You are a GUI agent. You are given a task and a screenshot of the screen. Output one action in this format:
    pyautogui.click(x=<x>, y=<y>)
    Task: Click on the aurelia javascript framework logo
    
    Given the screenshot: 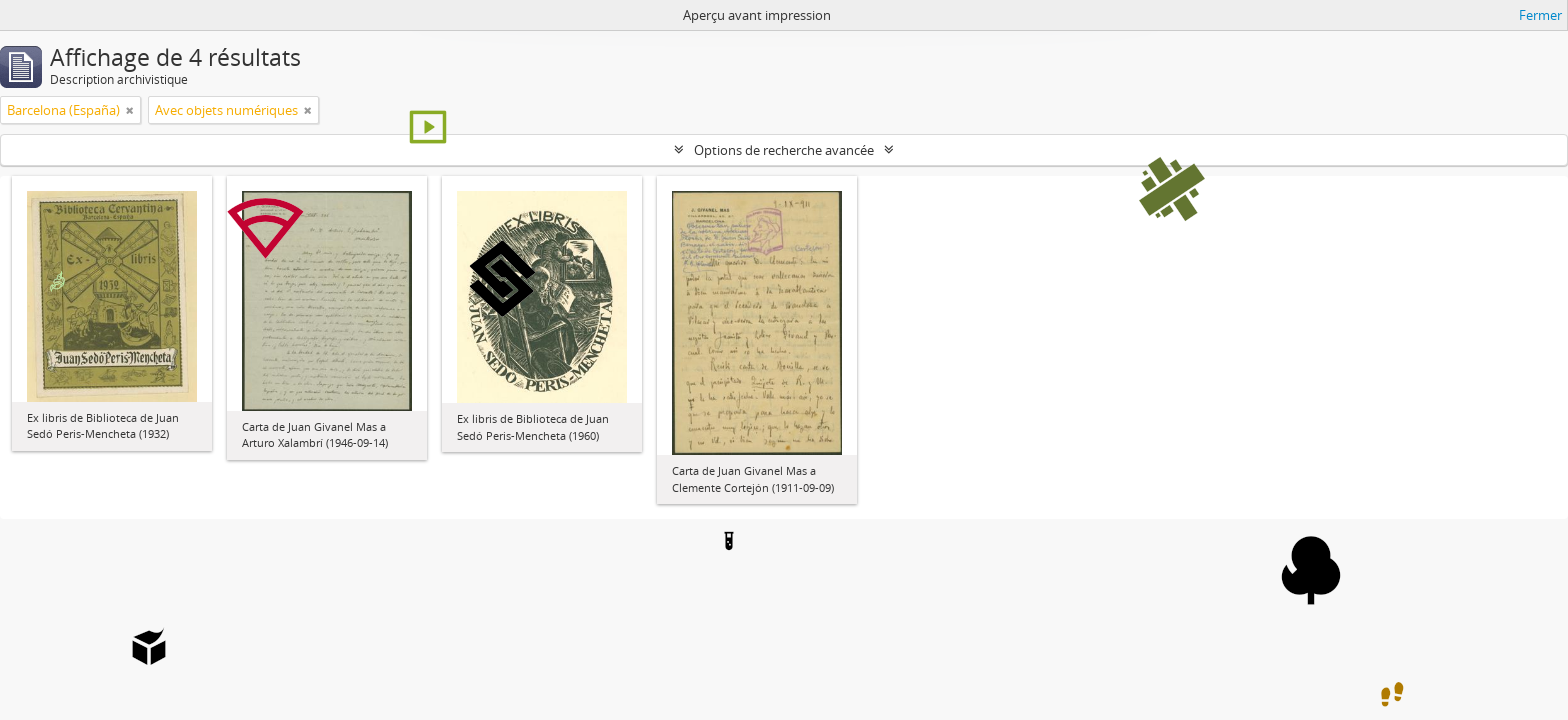 What is the action you would take?
    pyautogui.click(x=1172, y=189)
    